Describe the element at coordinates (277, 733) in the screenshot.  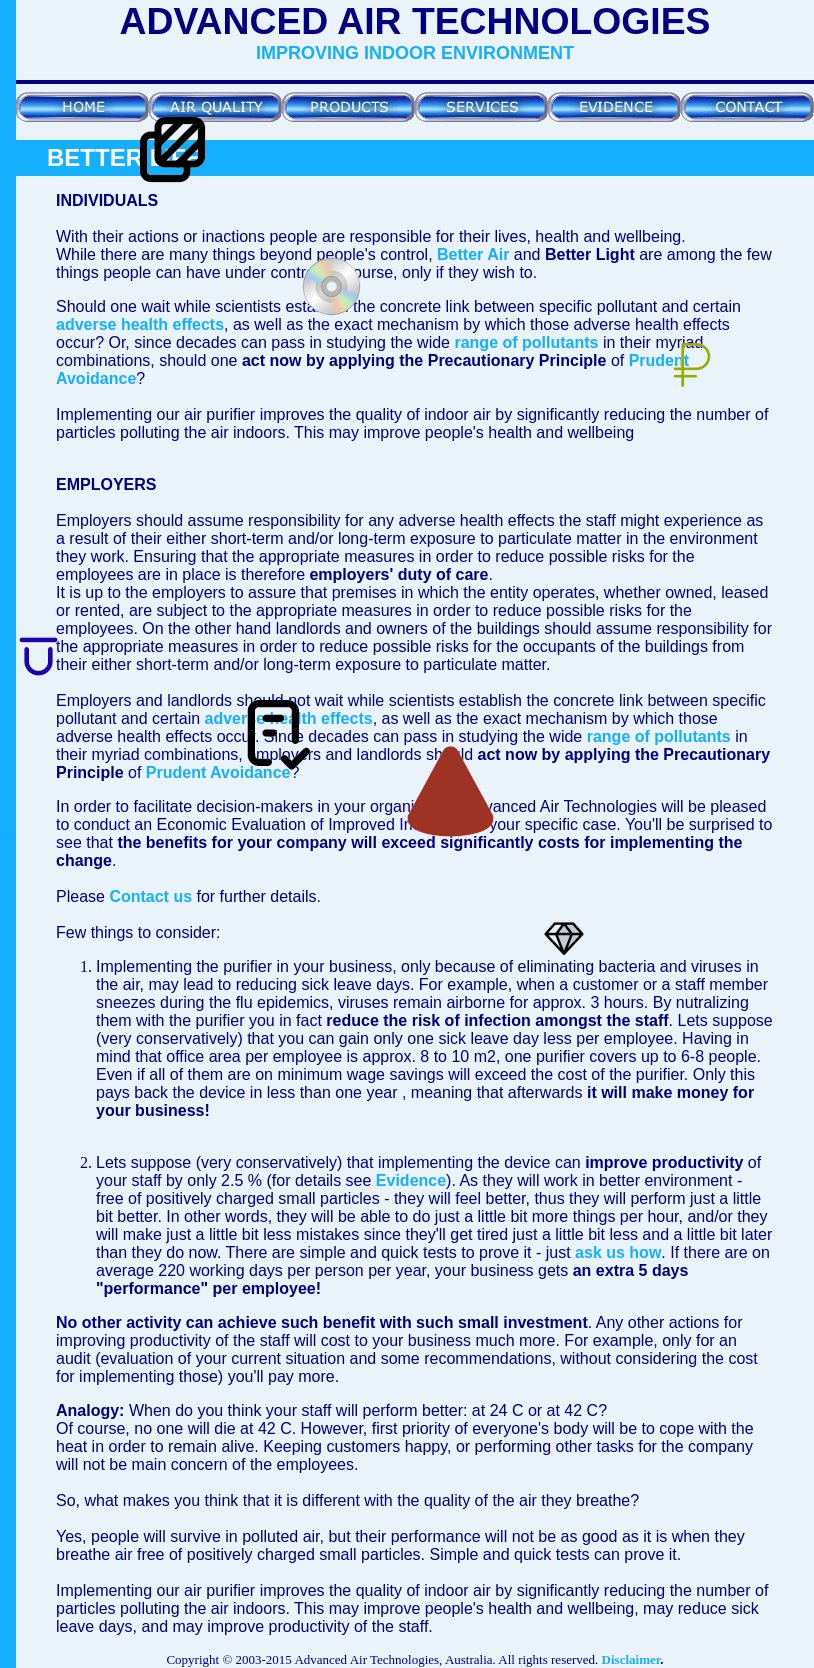
I see `view your task checklist` at that location.